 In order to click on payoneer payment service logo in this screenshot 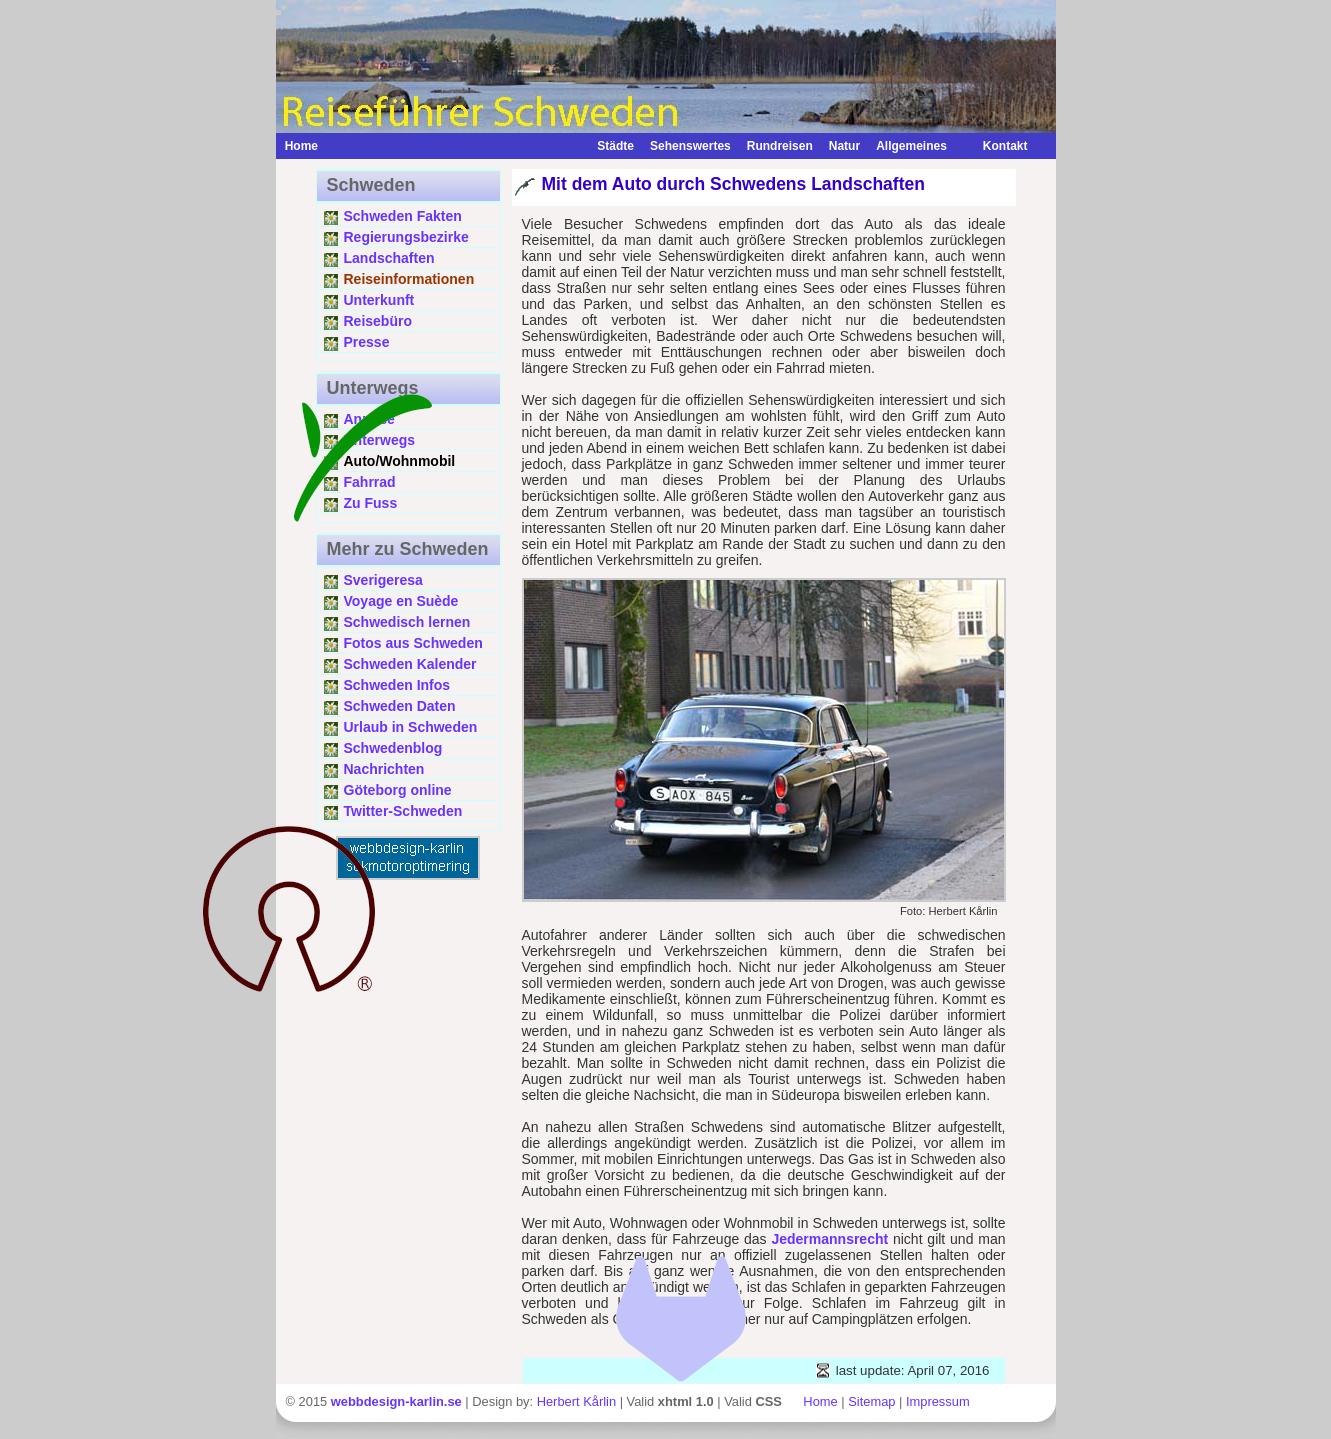, I will do `click(363, 458)`.